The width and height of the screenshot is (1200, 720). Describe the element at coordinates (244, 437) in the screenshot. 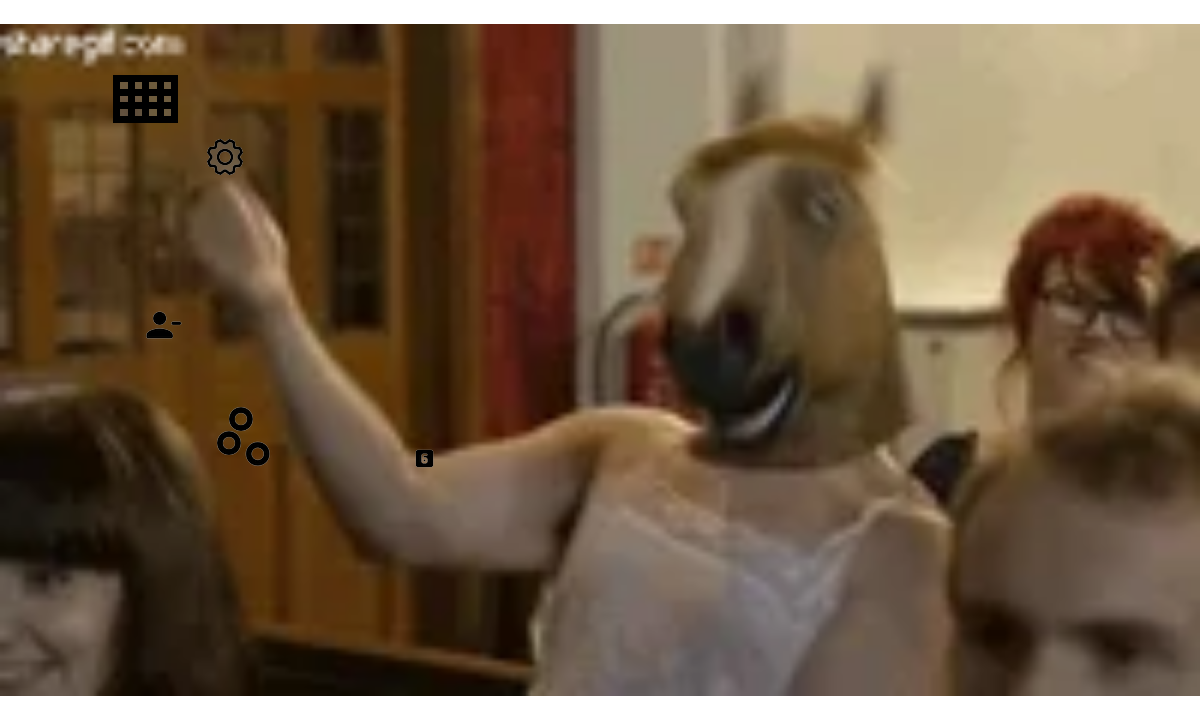

I see `view data as a scatter plot chart` at that location.